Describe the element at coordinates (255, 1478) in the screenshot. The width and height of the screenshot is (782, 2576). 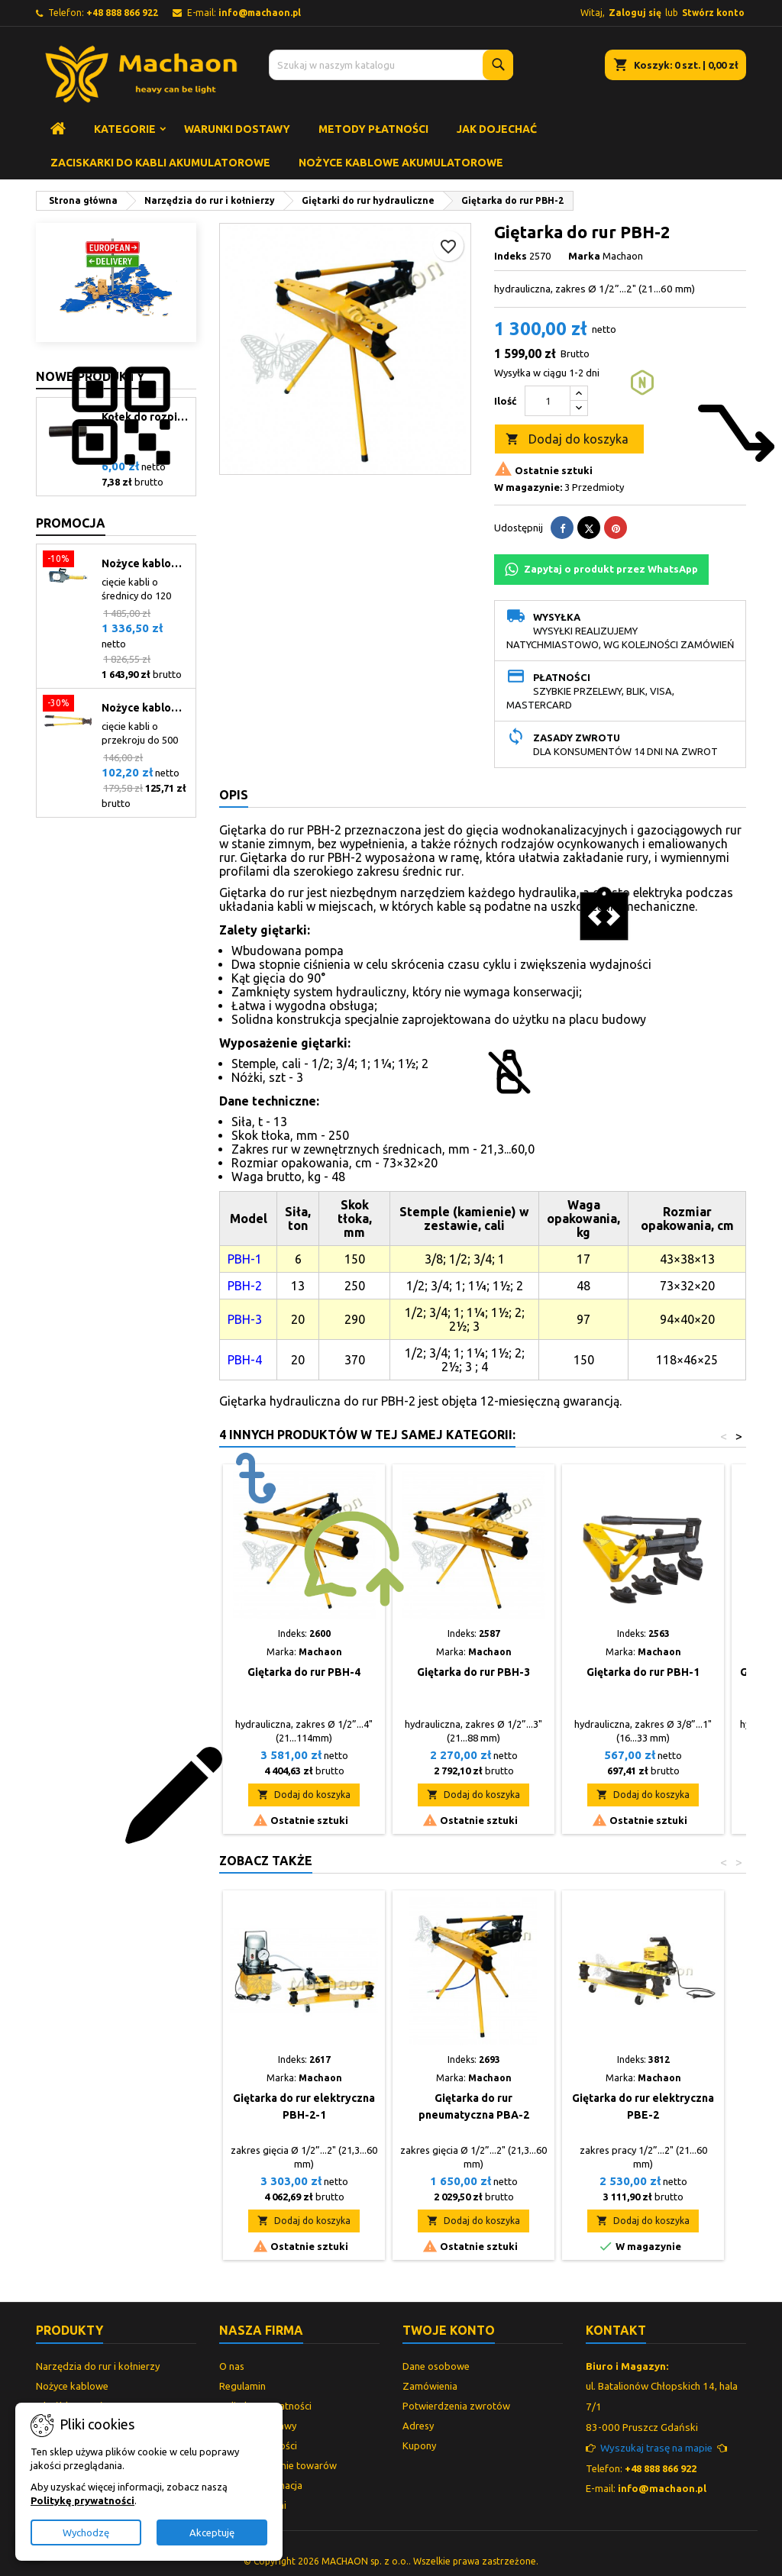
I see `indicates bangladeshi taka currency` at that location.